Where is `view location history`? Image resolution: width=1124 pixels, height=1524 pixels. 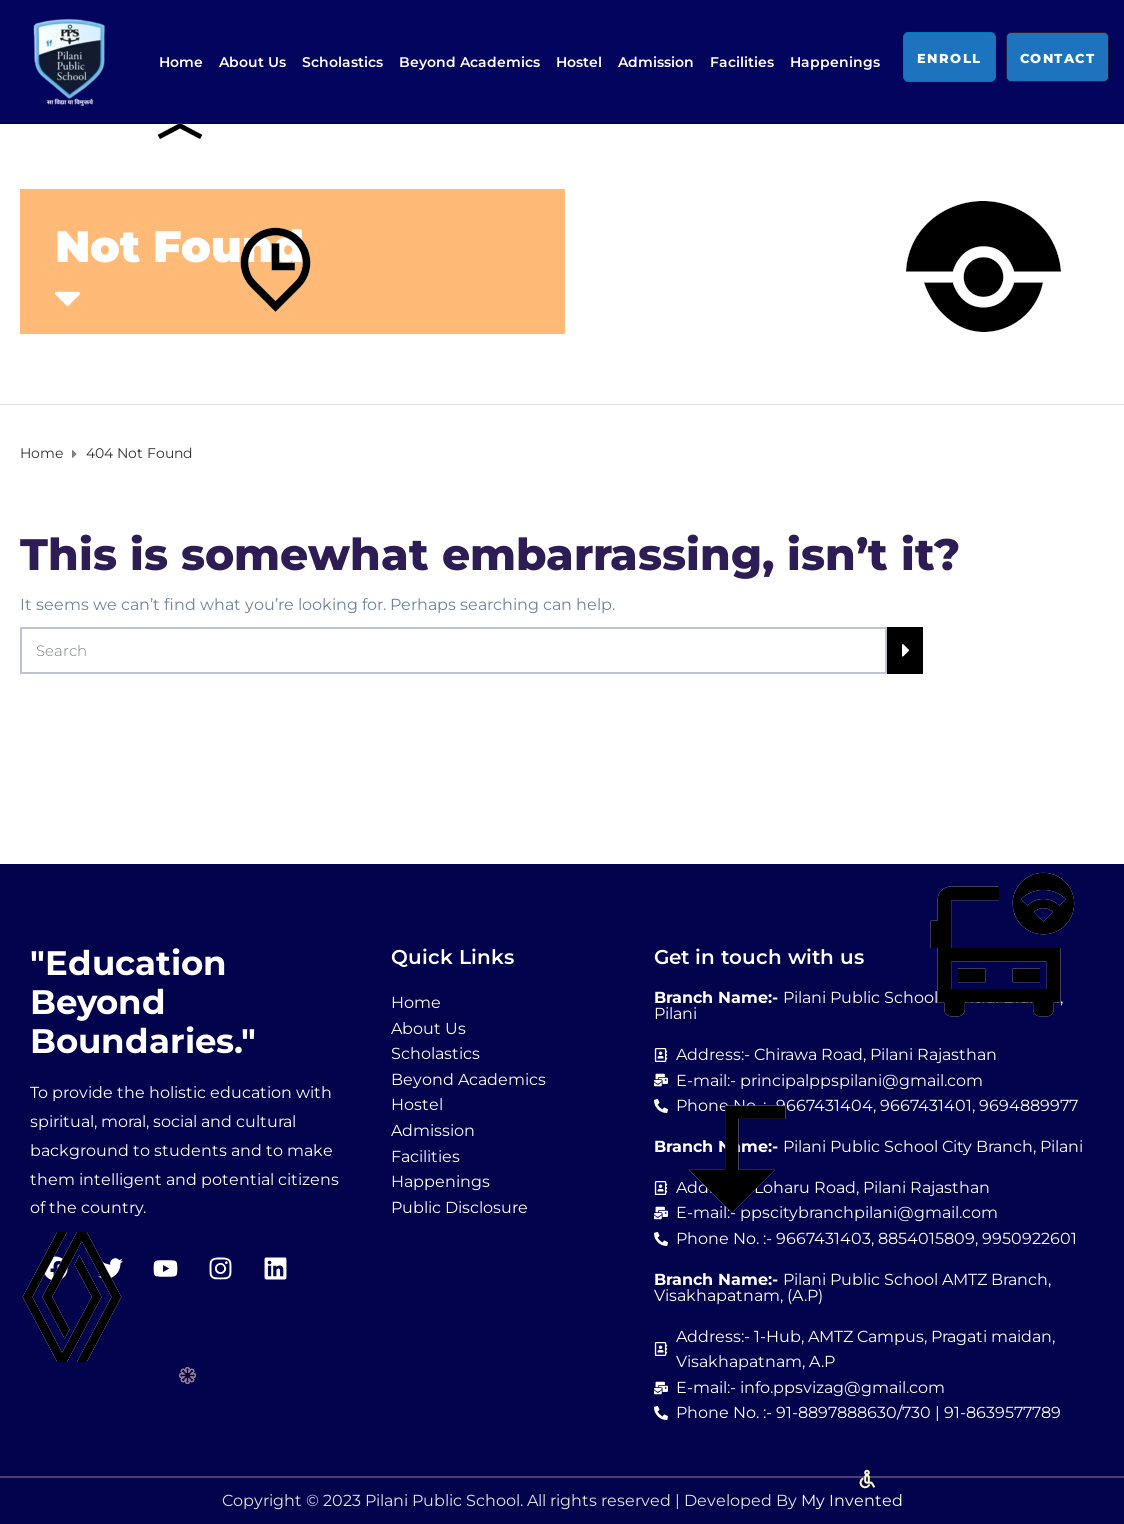 view location history is located at coordinates (275, 266).